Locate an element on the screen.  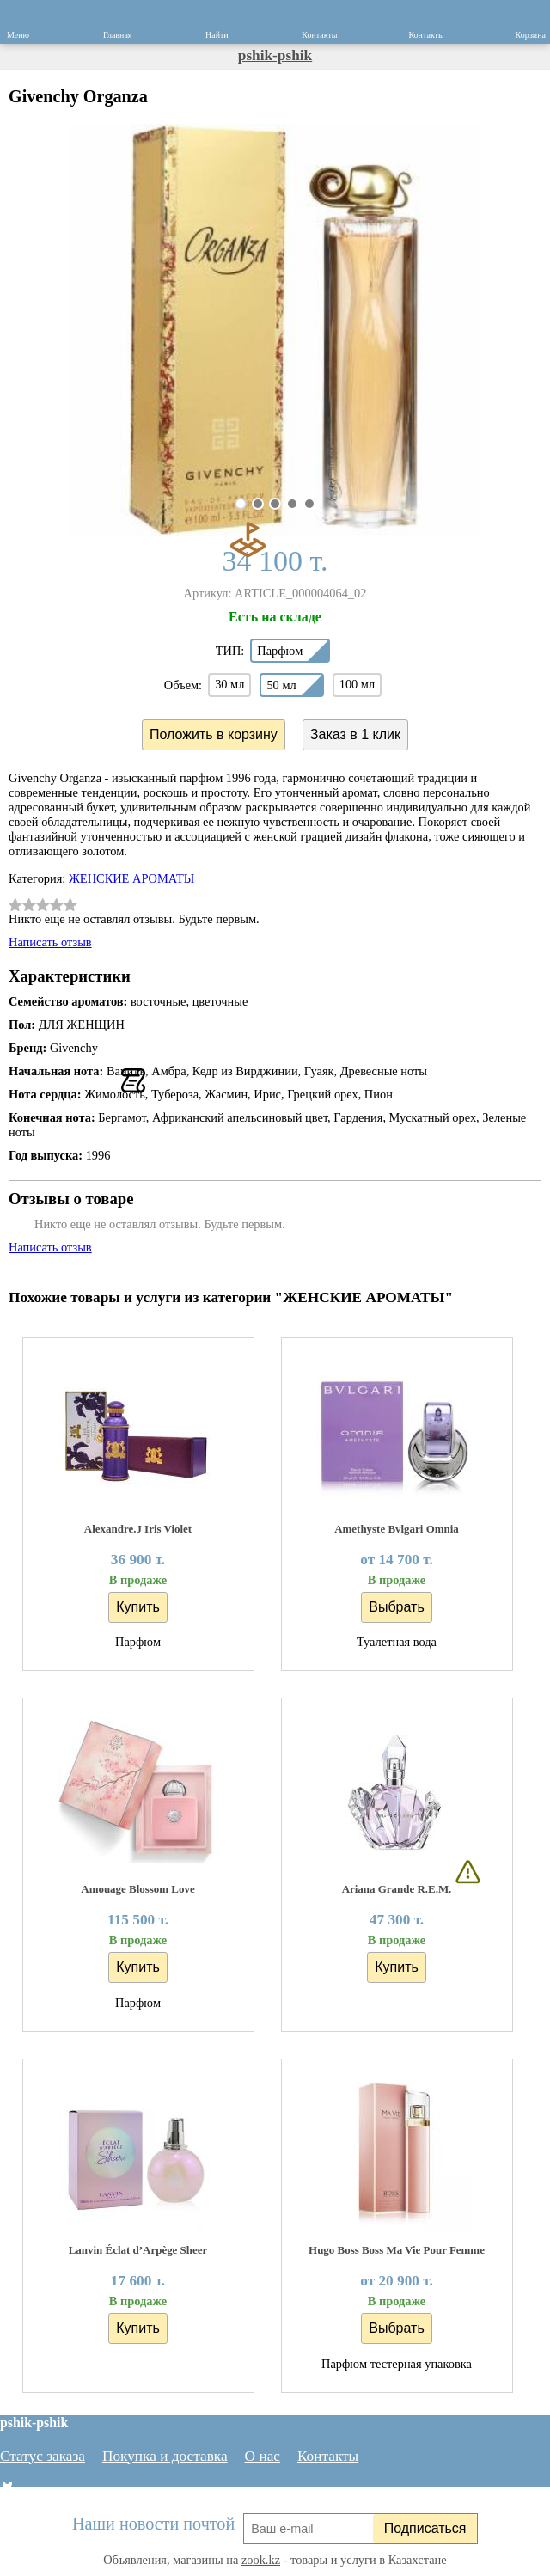
view activity log or history is located at coordinates (133, 1080).